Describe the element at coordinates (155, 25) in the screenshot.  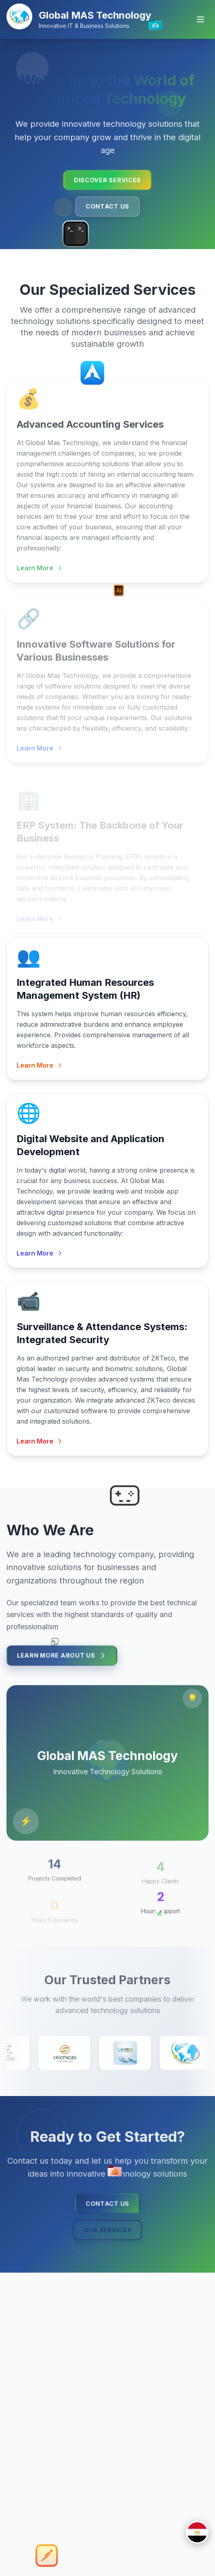
I see `open pCloud folder` at that location.